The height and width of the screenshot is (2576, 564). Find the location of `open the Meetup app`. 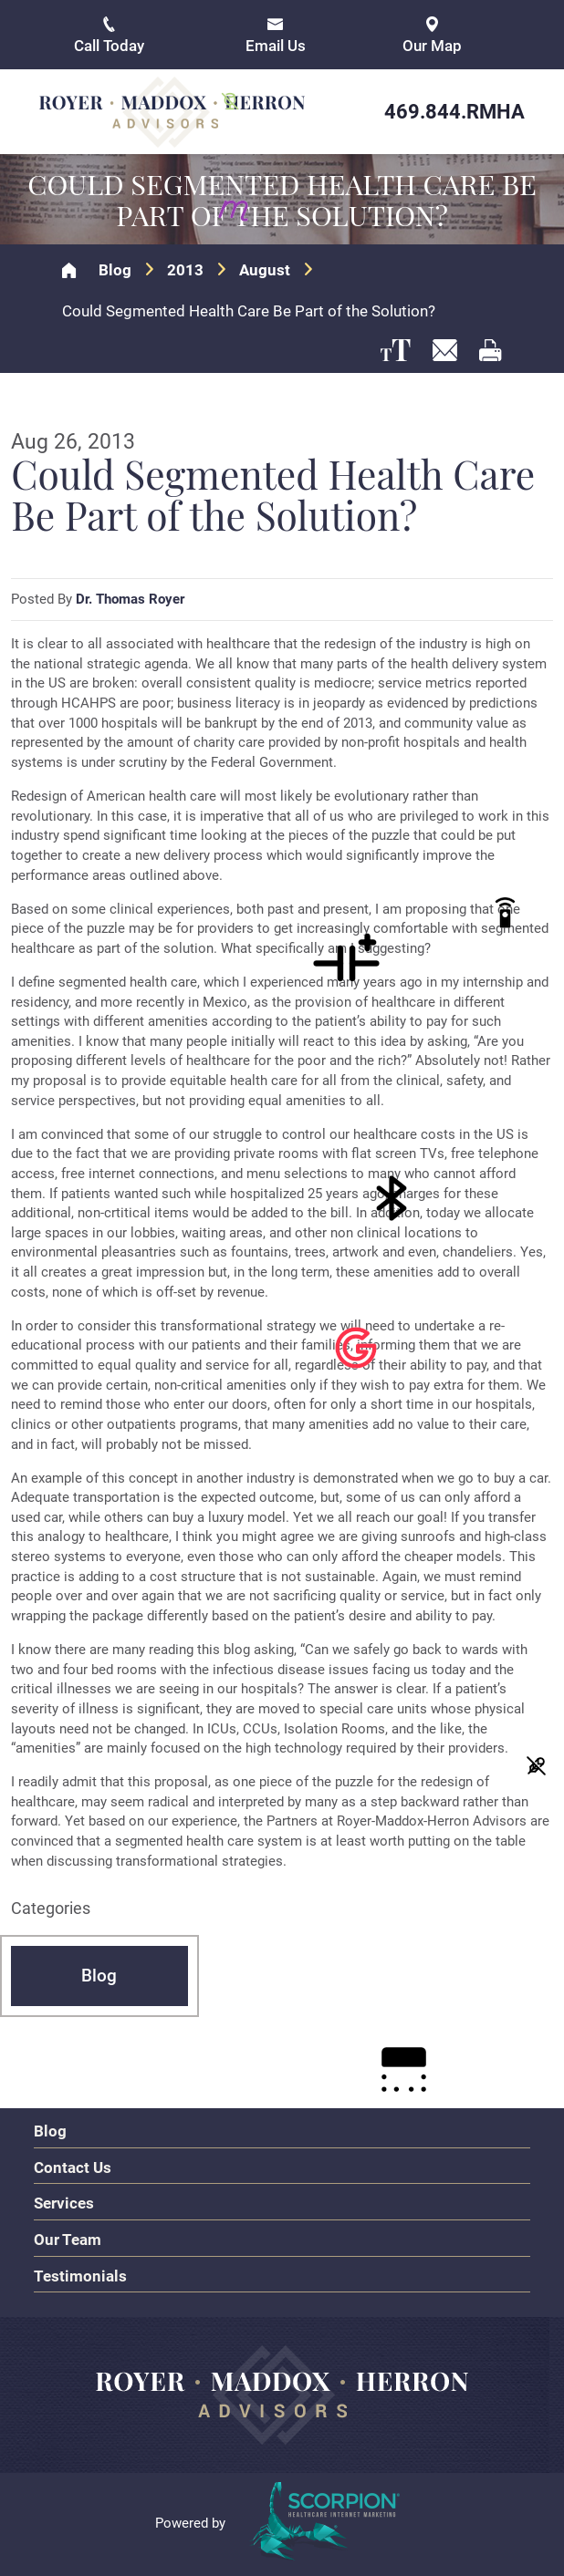

open the Meetup app is located at coordinates (233, 209).